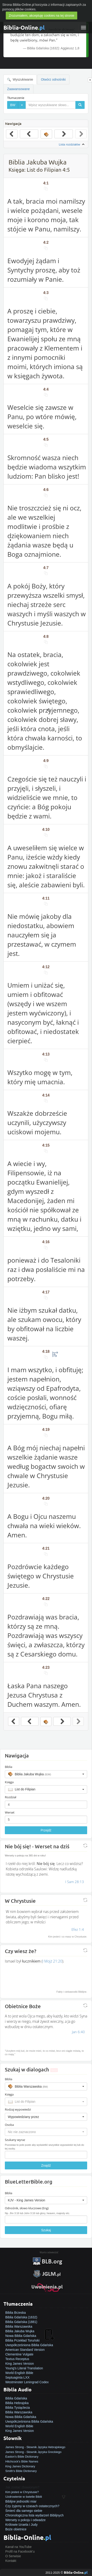  I want to click on water quality verified or safe, so click(49, 710).